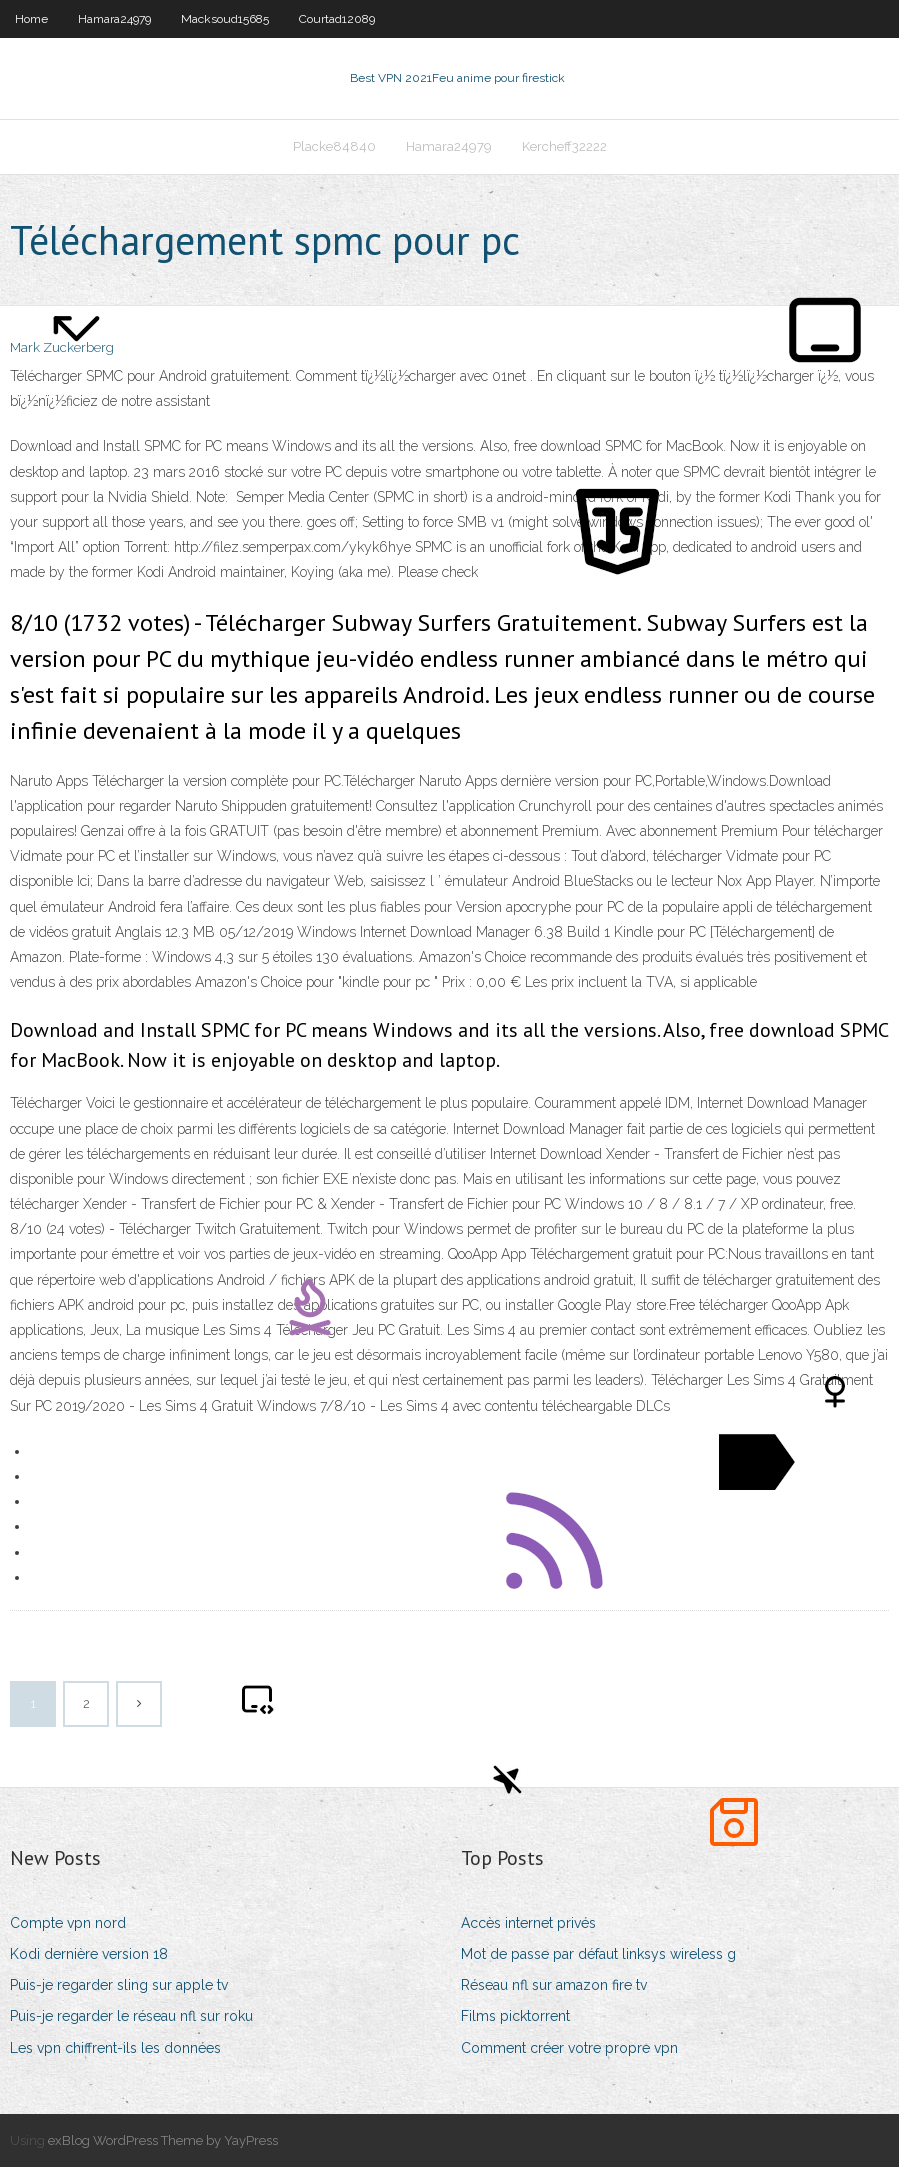  What do you see at coordinates (310, 1307) in the screenshot?
I see `start a campfire or outdoor activity mode` at bounding box center [310, 1307].